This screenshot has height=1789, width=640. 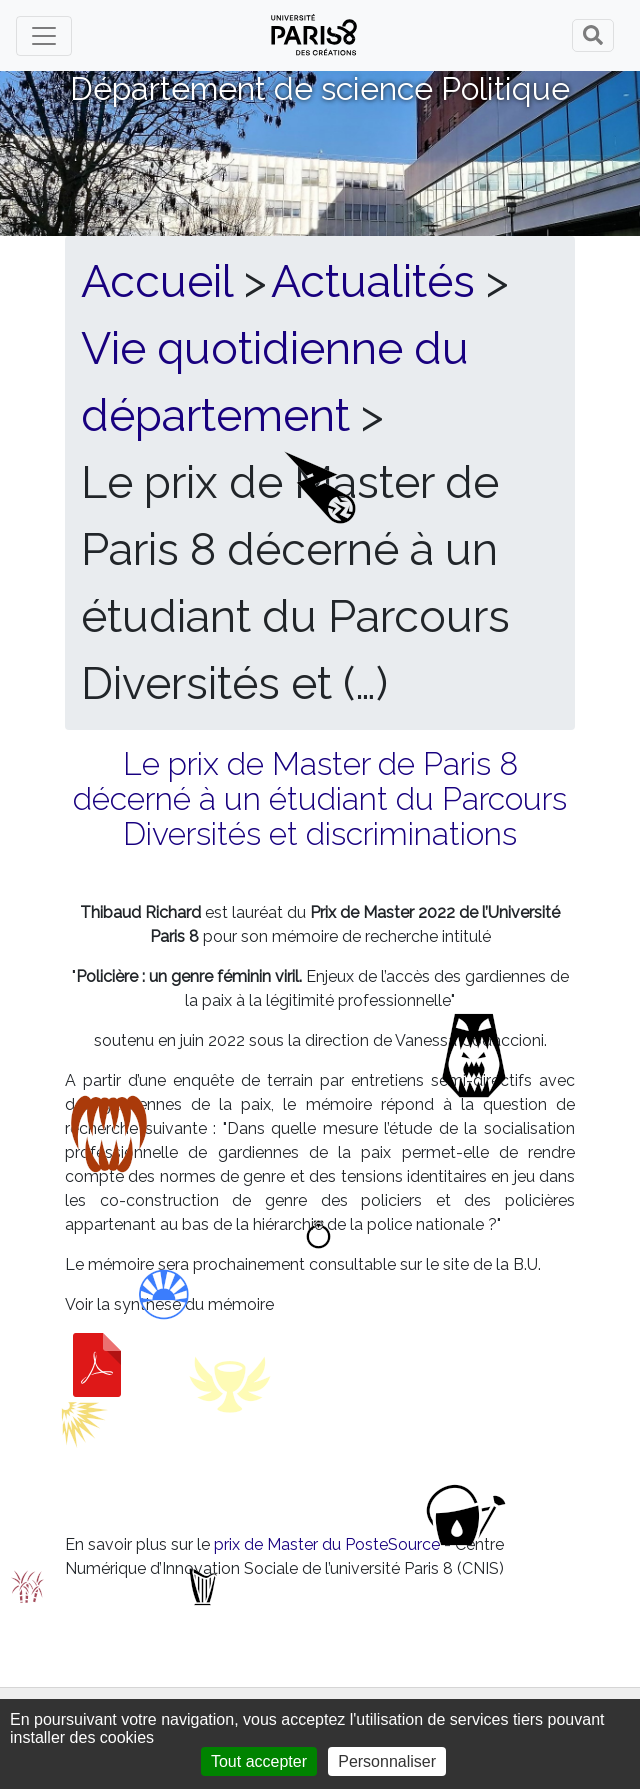 What do you see at coordinates (475, 1055) in the screenshot?
I see `select swallow as your creature or avatar` at bounding box center [475, 1055].